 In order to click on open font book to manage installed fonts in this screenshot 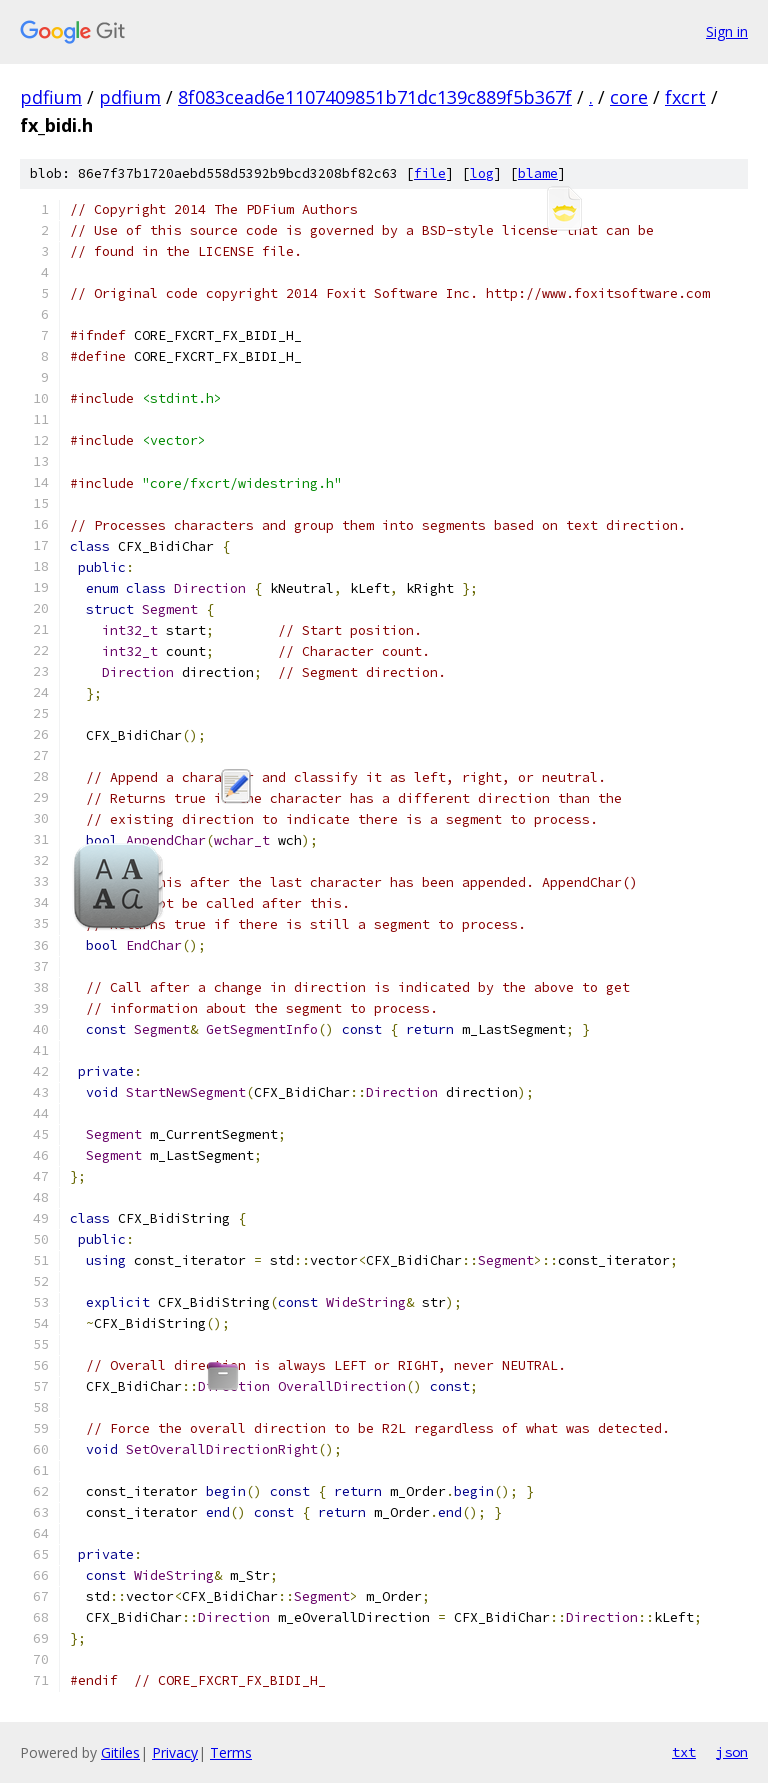, I will do `click(116, 885)`.